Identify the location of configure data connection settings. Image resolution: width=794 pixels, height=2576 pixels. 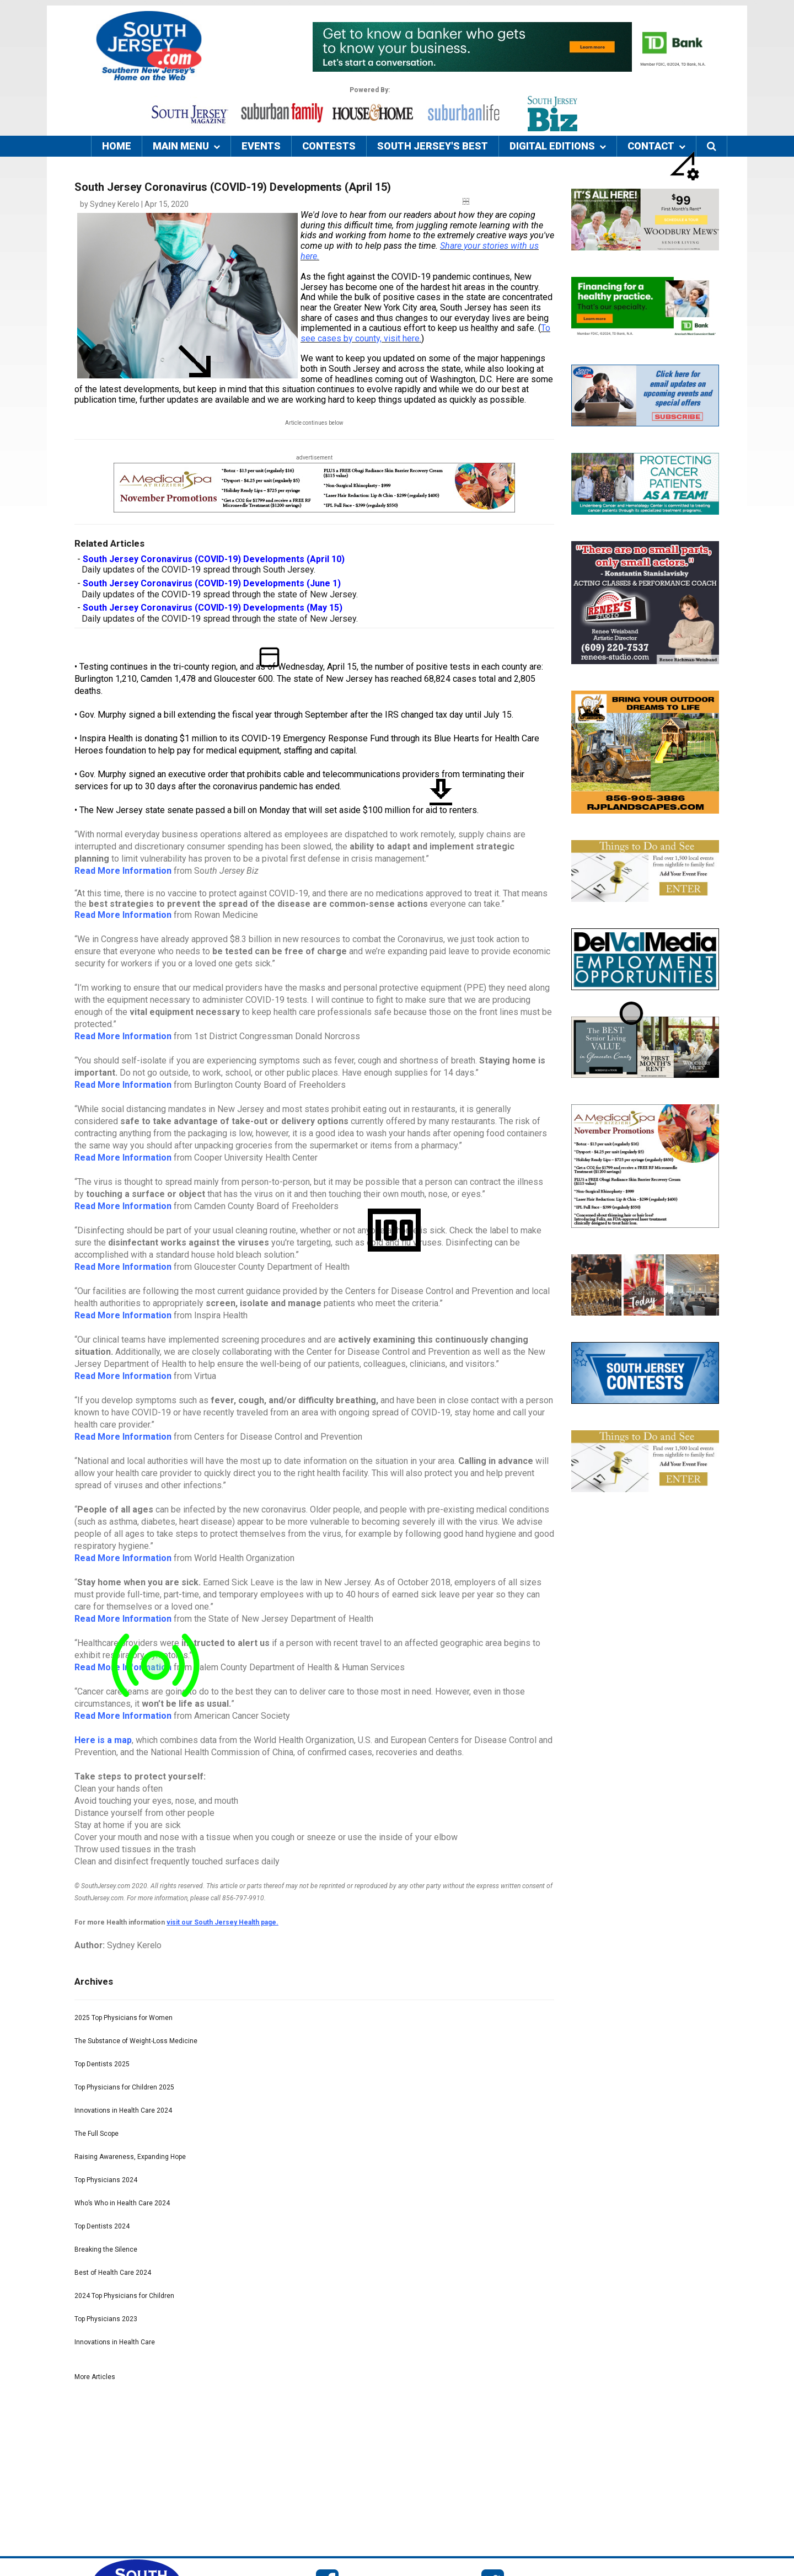
(684, 165).